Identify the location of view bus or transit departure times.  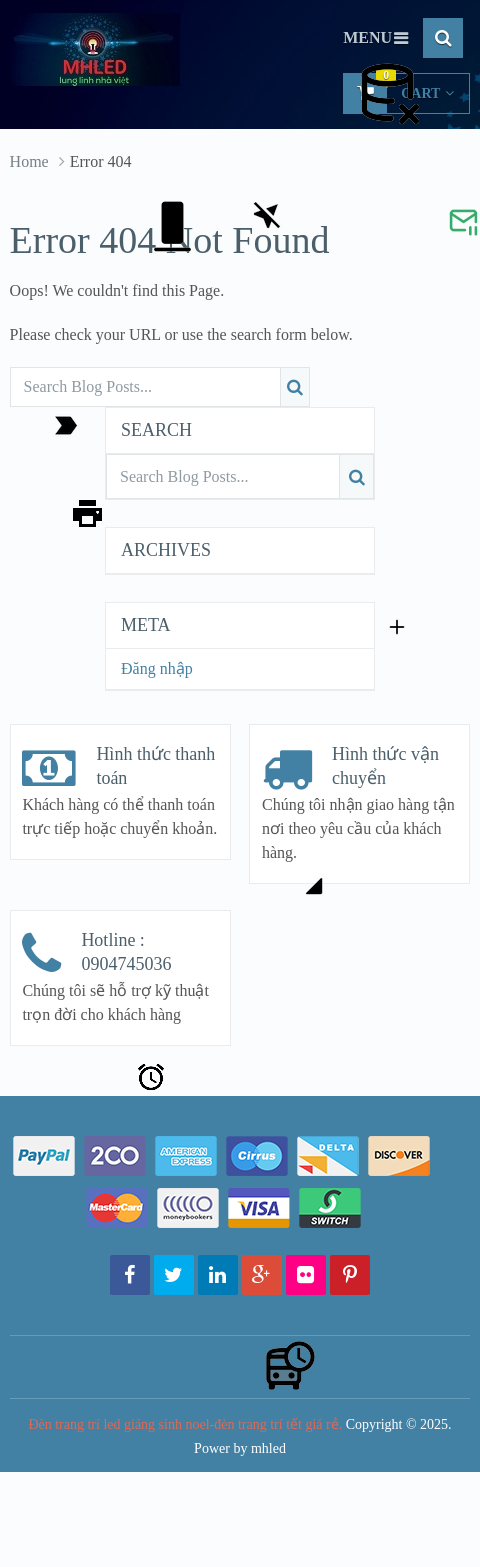
(290, 1365).